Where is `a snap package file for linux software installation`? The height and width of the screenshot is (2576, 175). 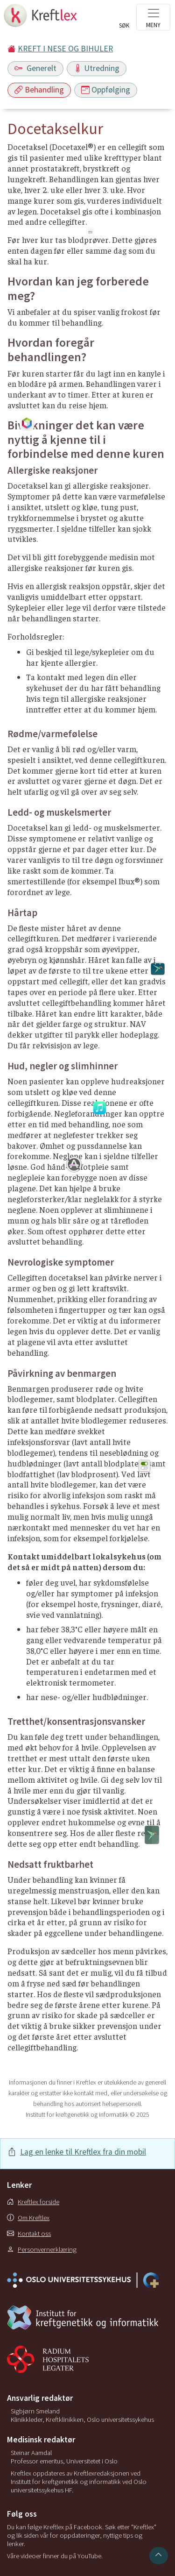
a snap package file for linux software installation is located at coordinates (152, 1835).